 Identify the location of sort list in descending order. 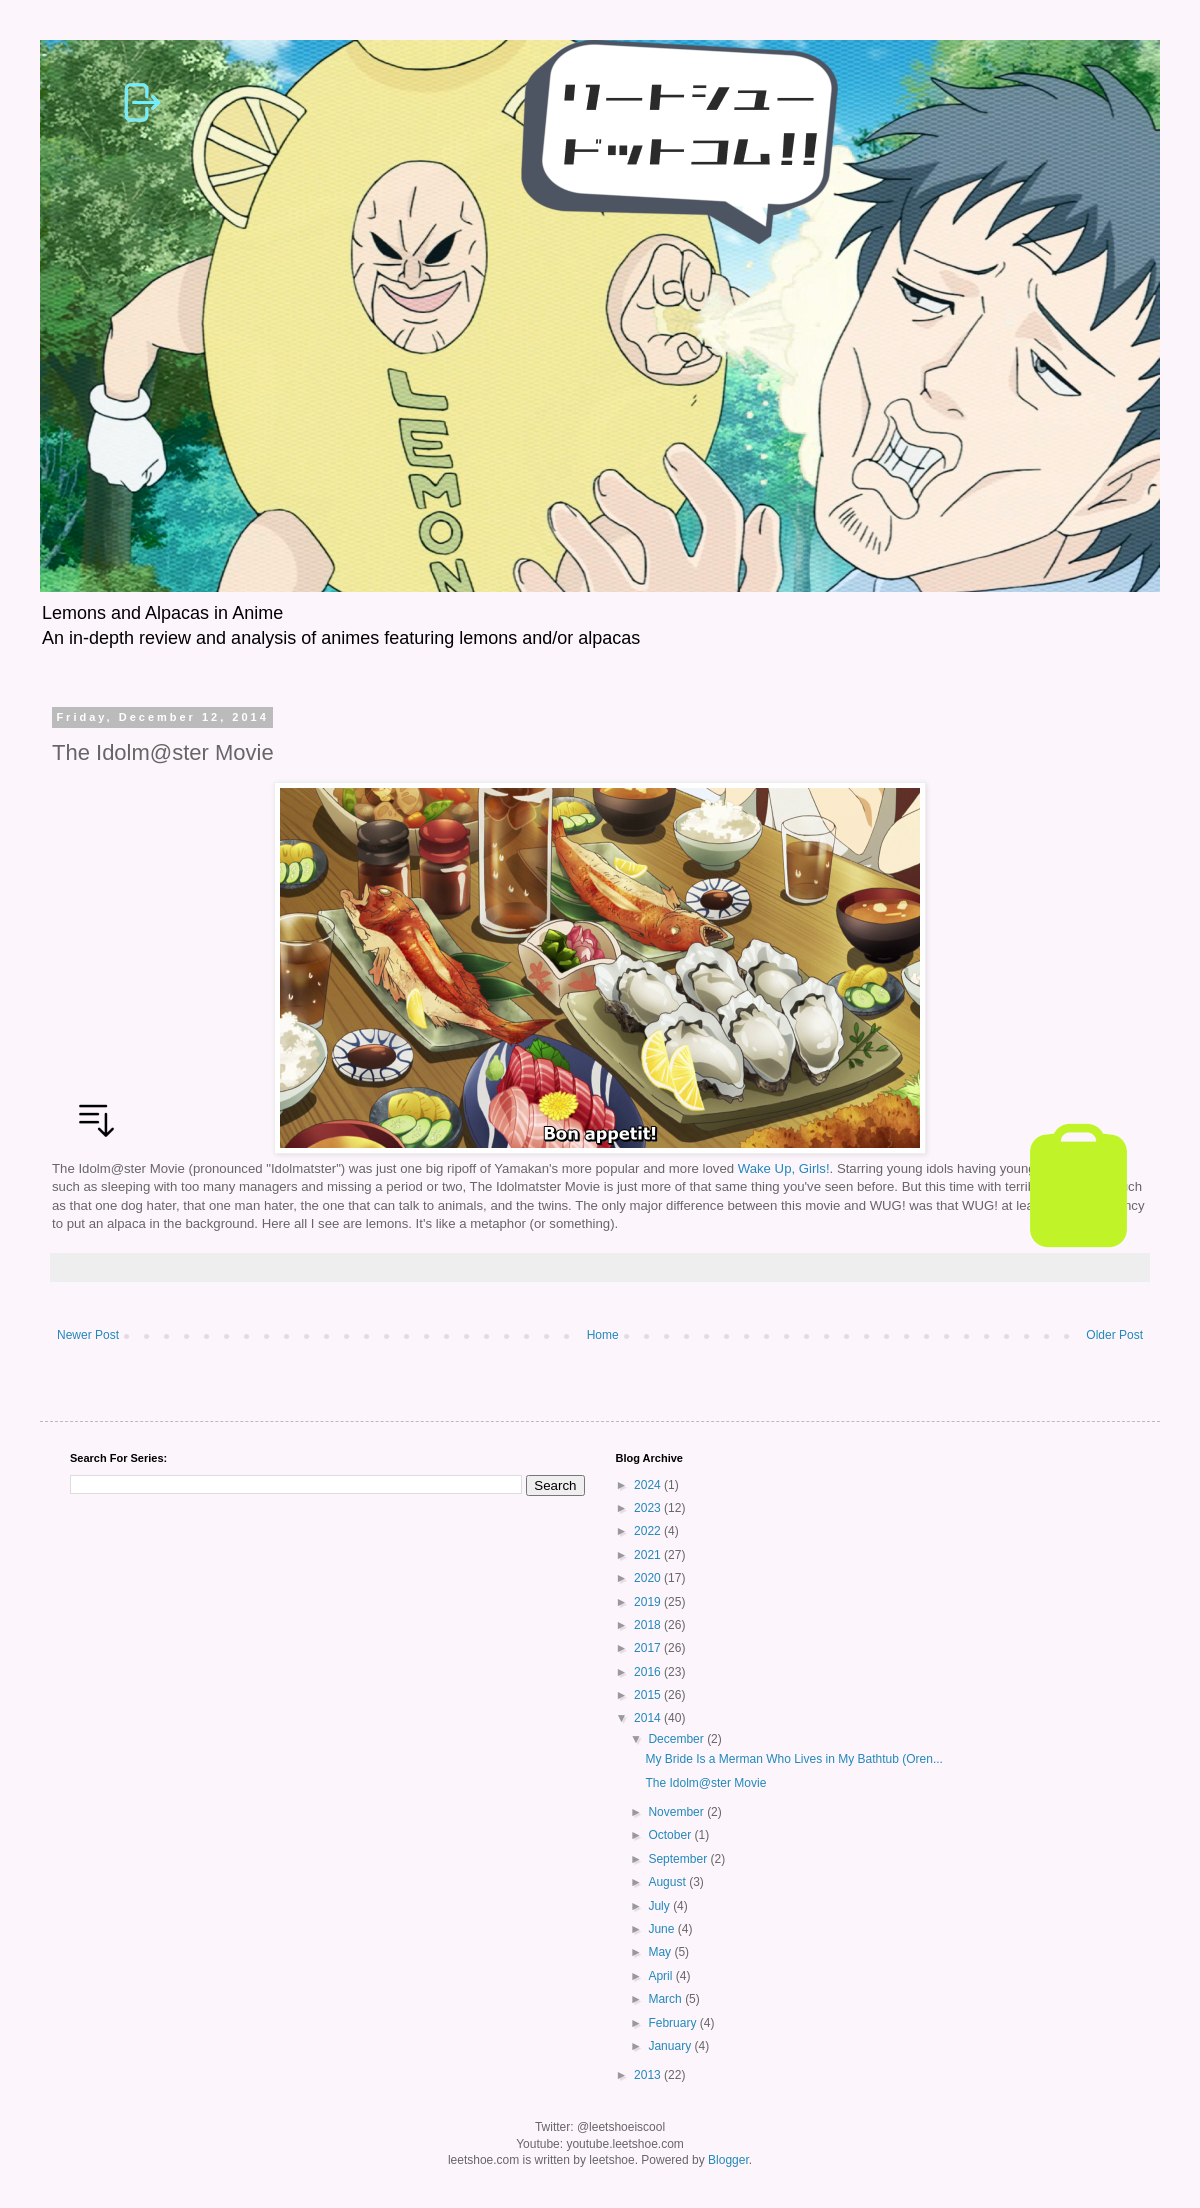
(96, 1119).